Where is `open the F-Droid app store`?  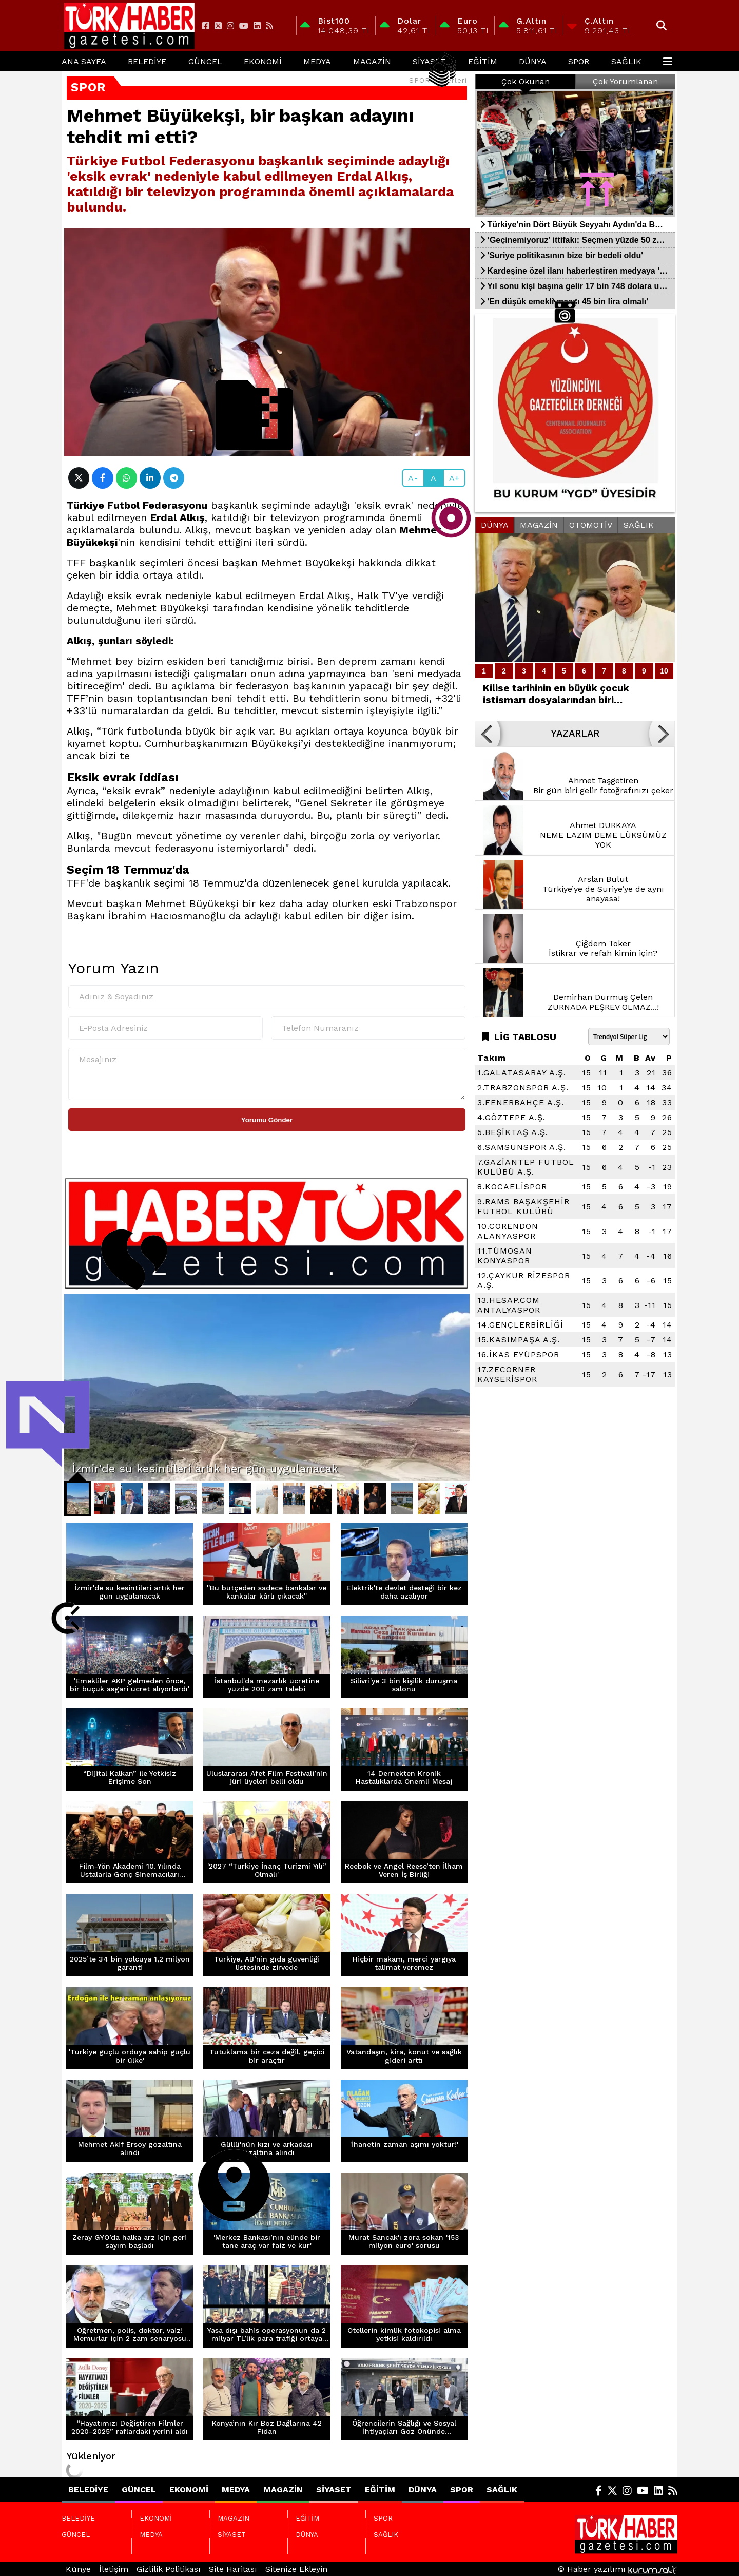 open the F-Droid app store is located at coordinates (565, 311).